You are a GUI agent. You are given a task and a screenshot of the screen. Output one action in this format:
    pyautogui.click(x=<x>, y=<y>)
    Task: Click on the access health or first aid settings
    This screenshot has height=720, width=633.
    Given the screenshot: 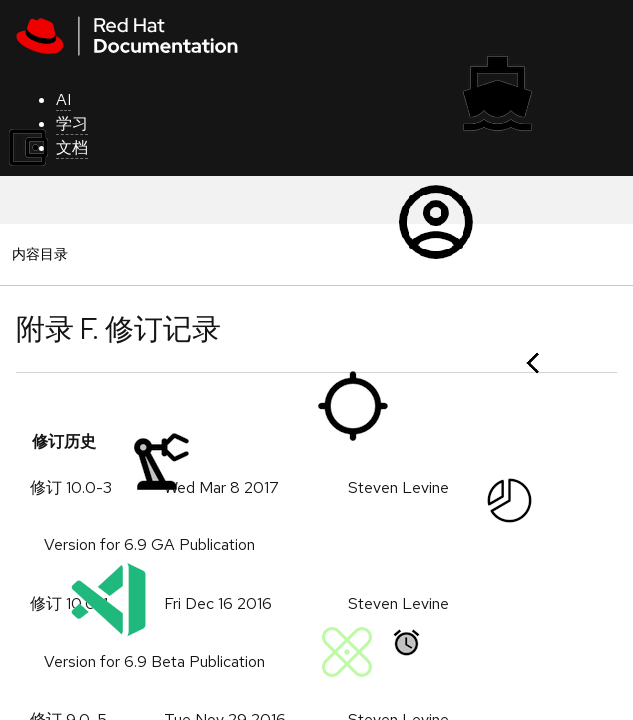 What is the action you would take?
    pyautogui.click(x=347, y=652)
    